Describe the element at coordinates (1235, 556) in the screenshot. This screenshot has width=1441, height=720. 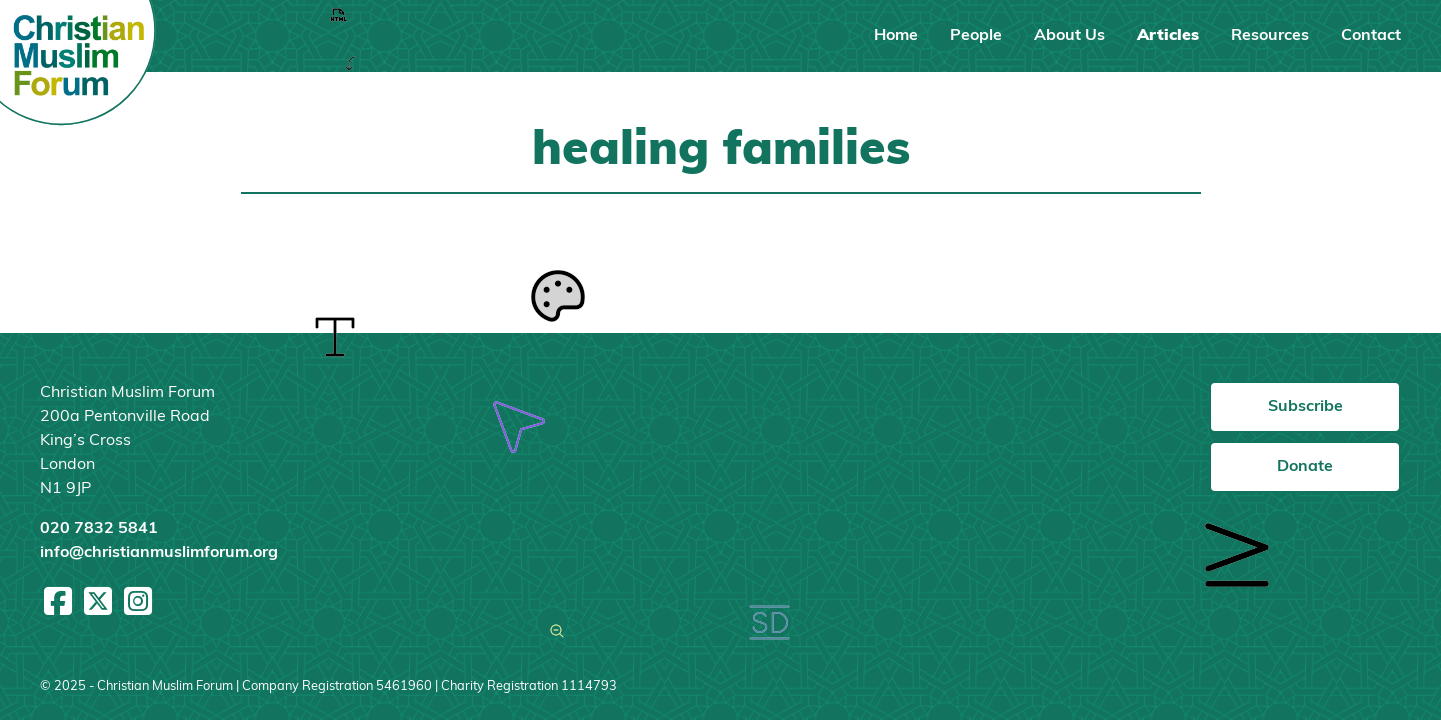
I see `greater than or equal to comparison operator` at that location.